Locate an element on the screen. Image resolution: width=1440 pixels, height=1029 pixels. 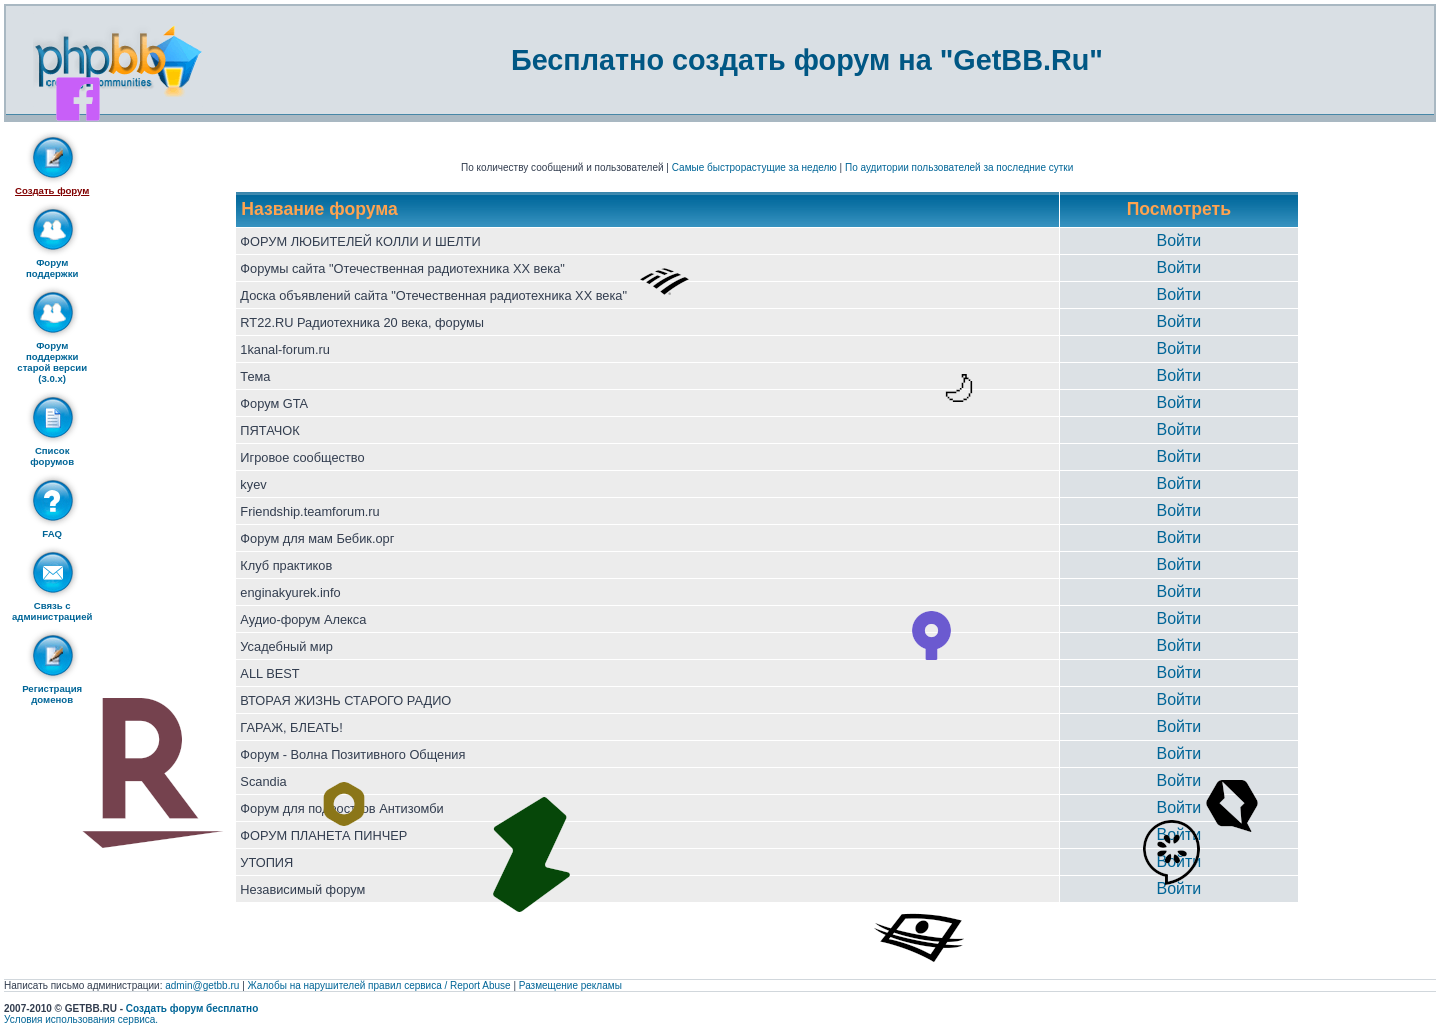
open sourcetree git client is located at coordinates (931, 635).